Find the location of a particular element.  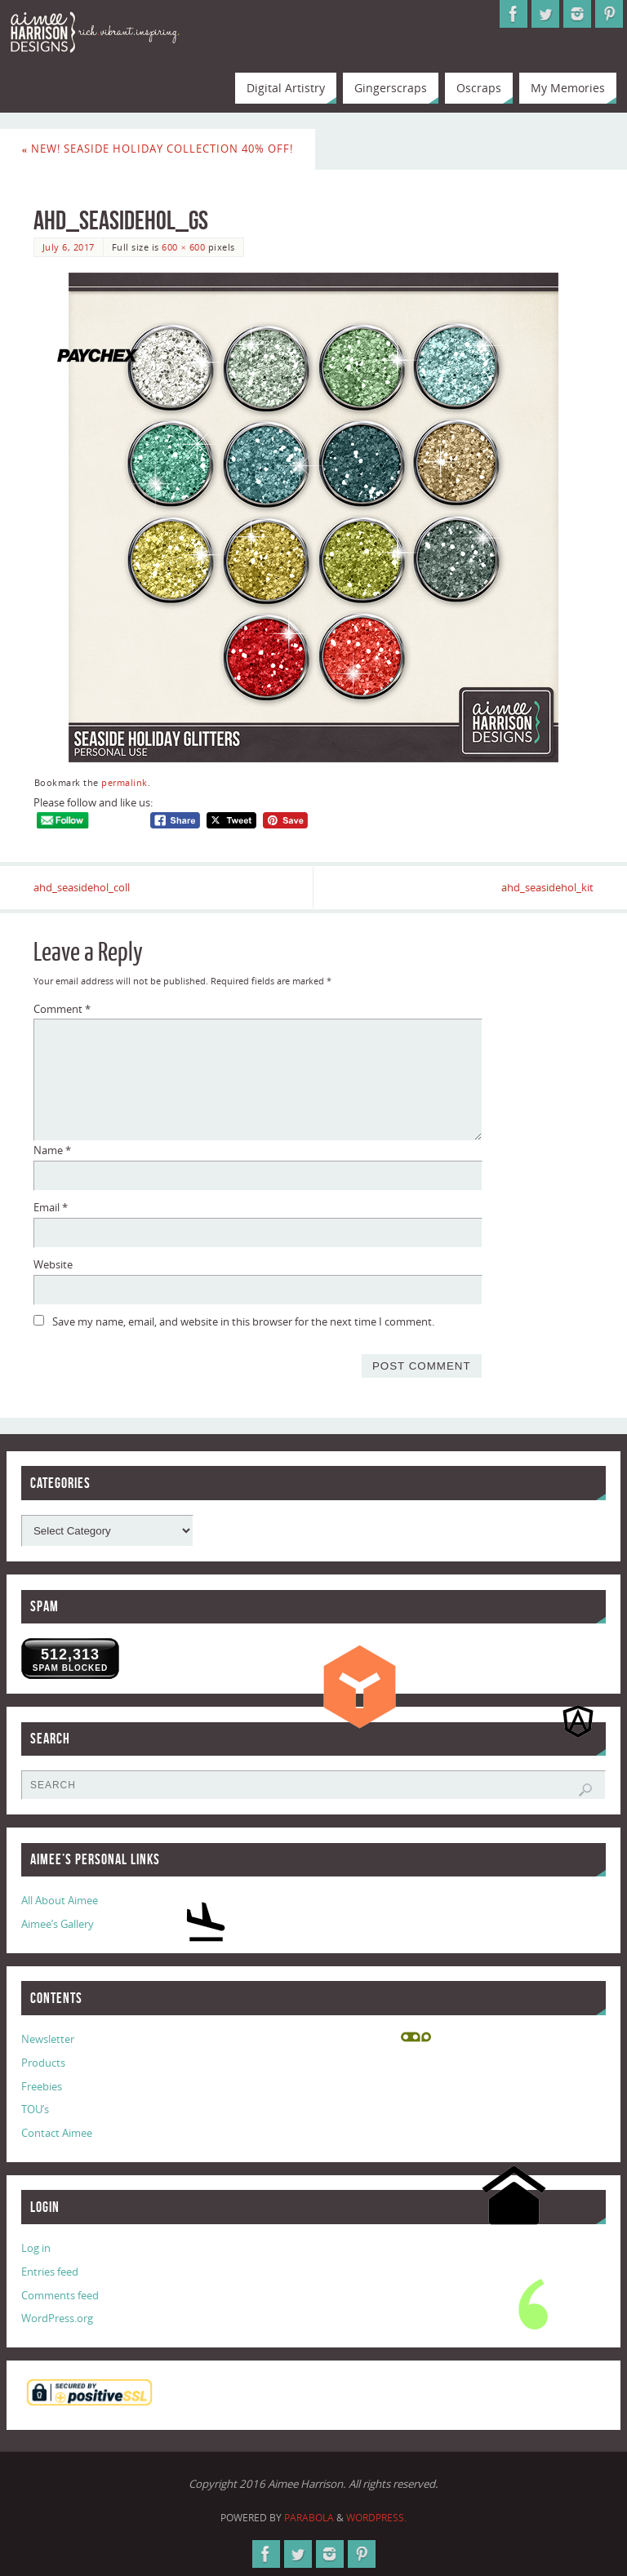

insert a block quote or citation is located at coordinates (533, 2305).